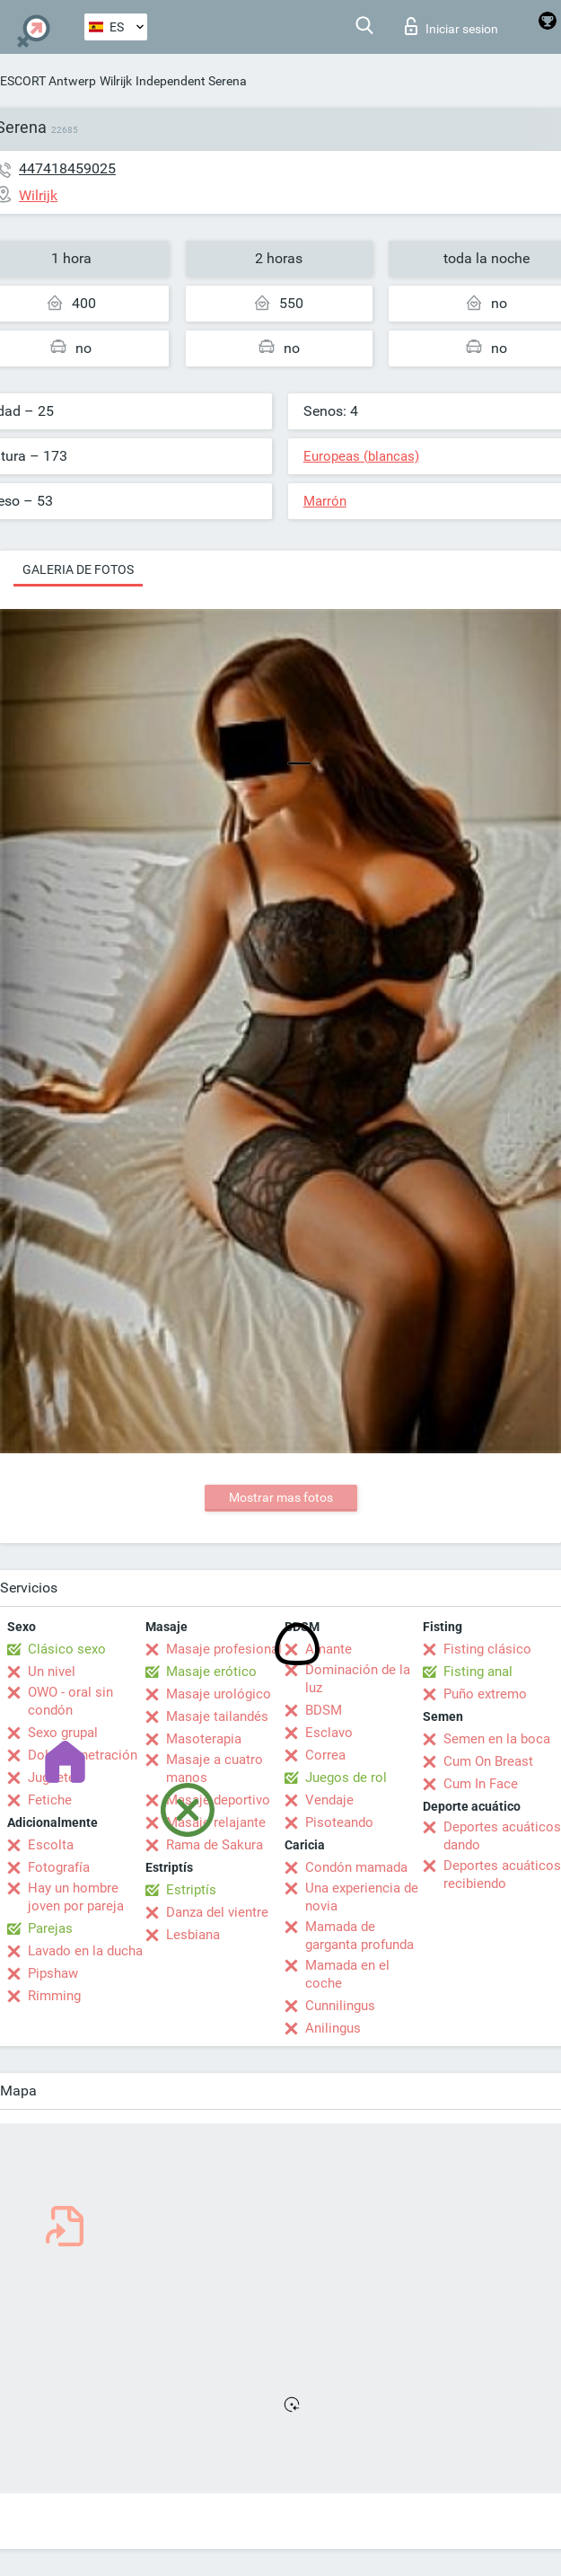  What do you see at coordinates (292, 2404) in the screenshot?
I see `indicates an issue is tracked by another issue` at bounding box center [292, 2404].